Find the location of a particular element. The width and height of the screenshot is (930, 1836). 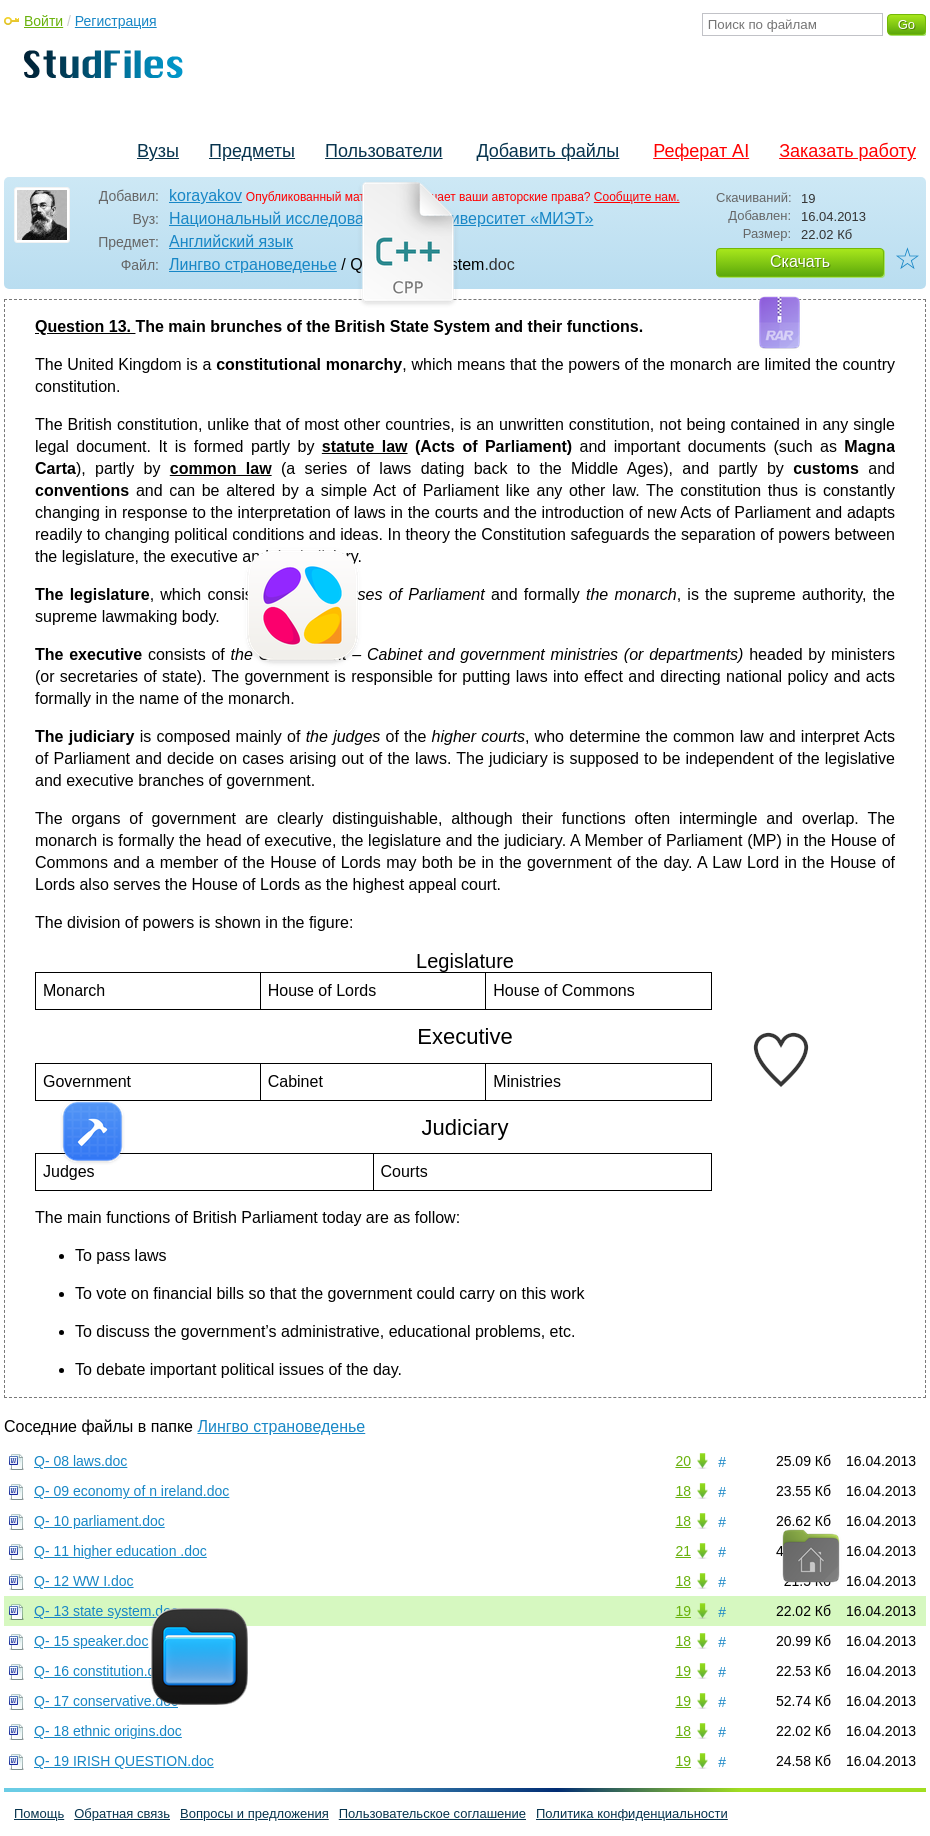

add to favorites is located at coordinates (781, 1060).